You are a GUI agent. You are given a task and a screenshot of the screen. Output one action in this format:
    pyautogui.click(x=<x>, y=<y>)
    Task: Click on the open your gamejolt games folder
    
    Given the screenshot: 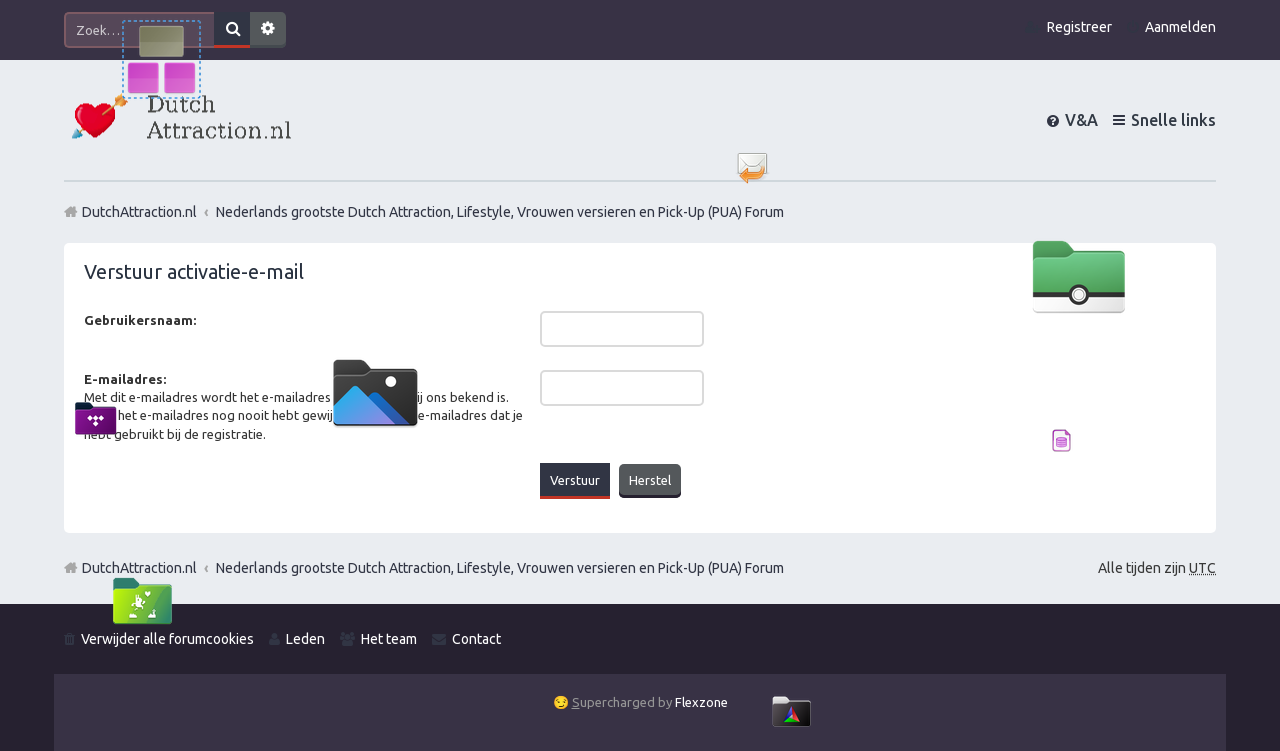 What is the action you would take?
    pyautogui.click(x=142, y=602)
    